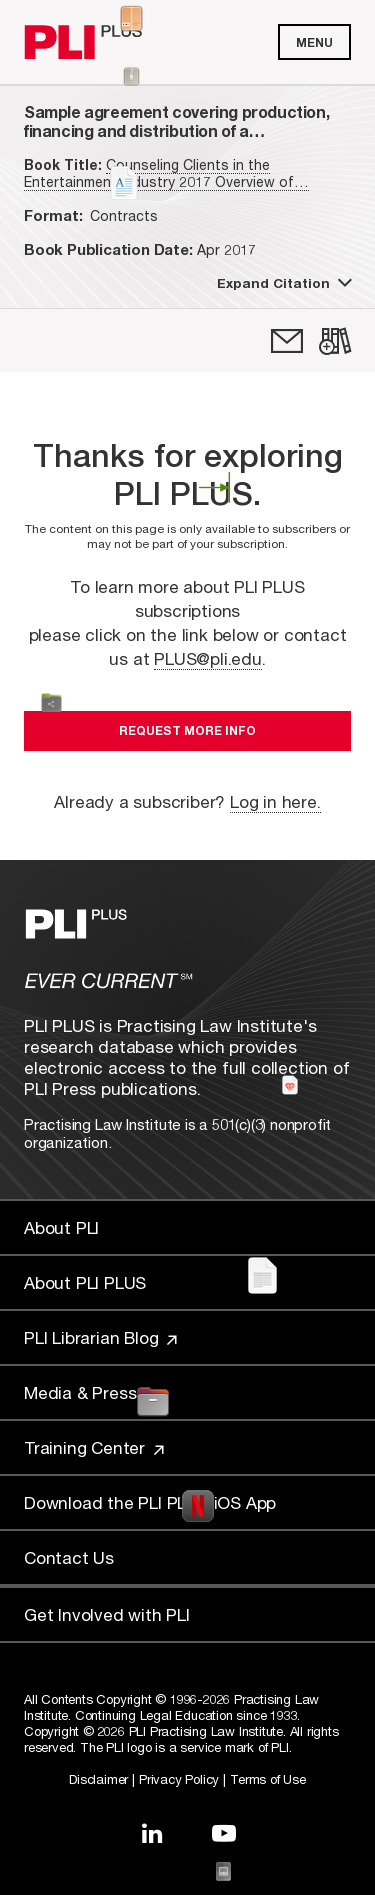 The width and height of the screenshot is (375, 1895). Describe the element at coordinates (51, 702) in the screenshot. I see `open your public shared folder` at that location.